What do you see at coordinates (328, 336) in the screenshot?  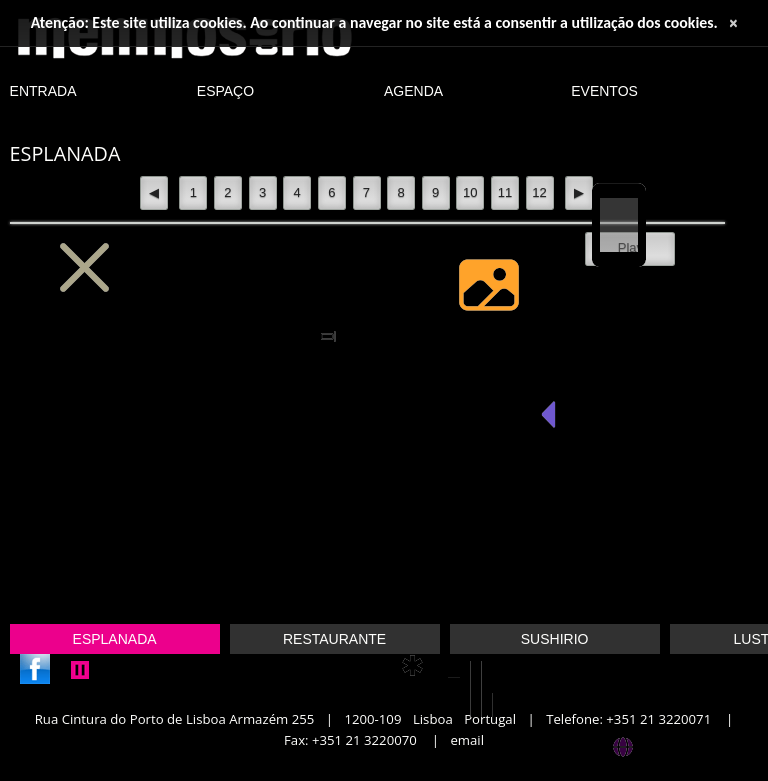 I see `align content to the right` at bounding box center [328, 336].